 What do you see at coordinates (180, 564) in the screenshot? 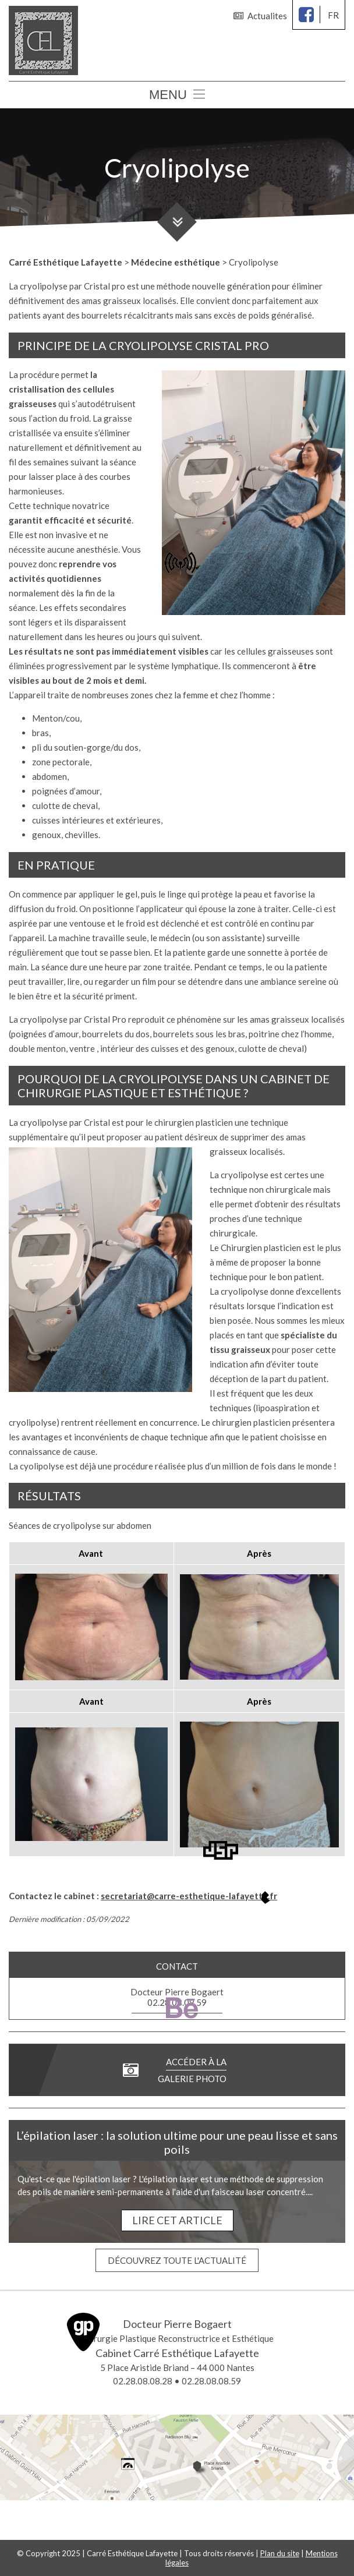
I see `eclipse mosquitto MQTT broker logo` at bounding box center [180, 564].